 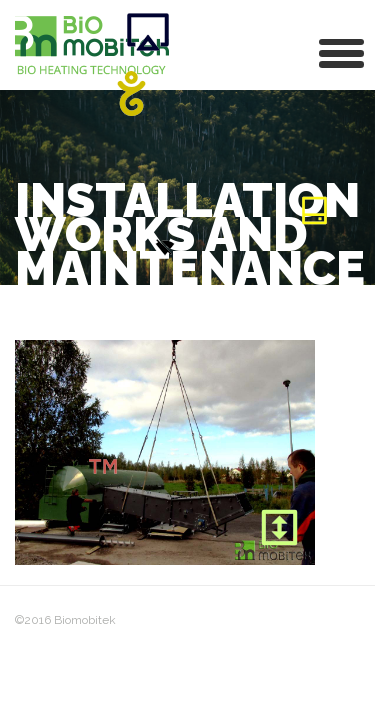 I want to click on access storage or hard drive settings, so click(x=314, y=210).